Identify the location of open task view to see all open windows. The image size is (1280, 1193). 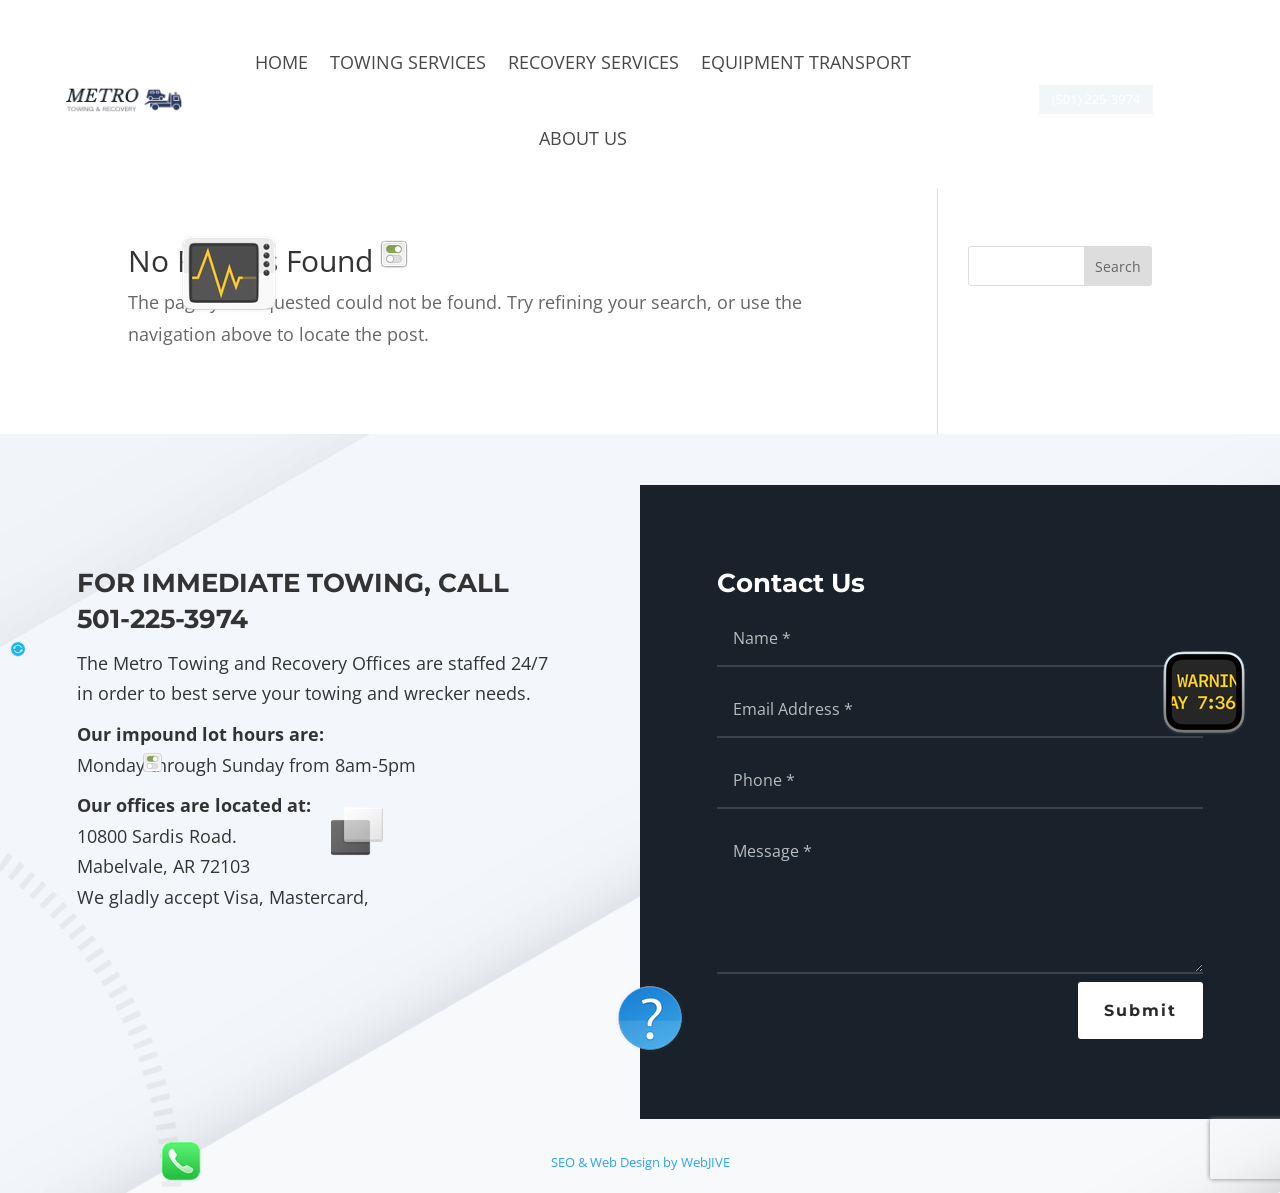
(357, 831).